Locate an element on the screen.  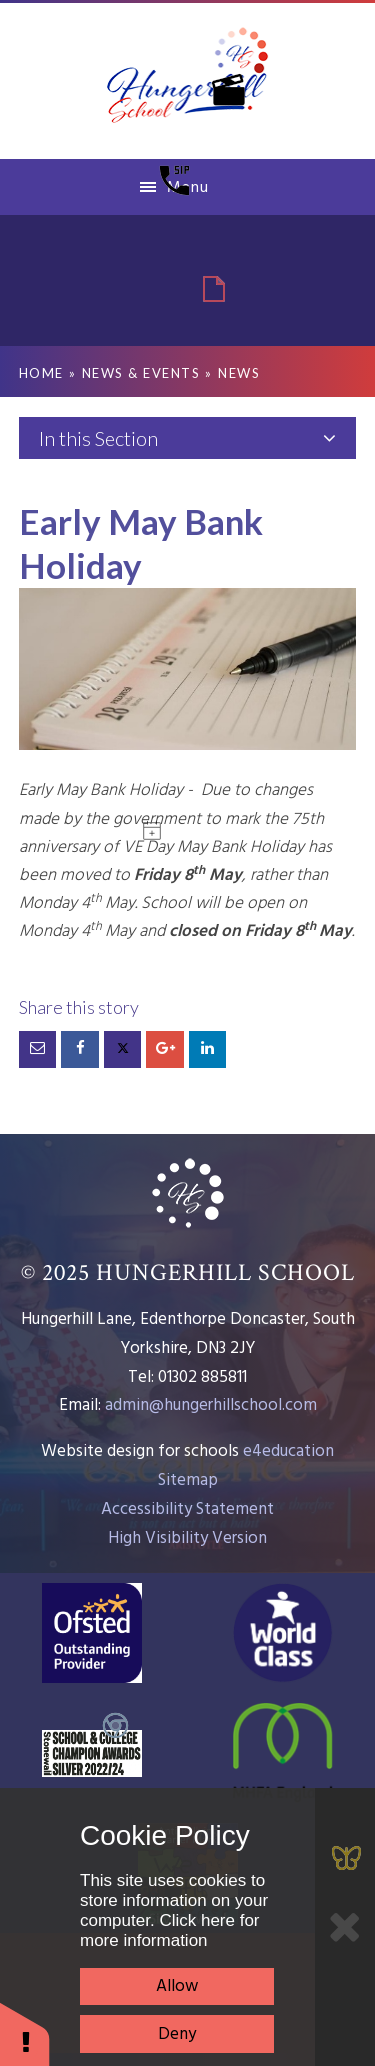
open google chrome browser is located at coordinates (115, 1725).